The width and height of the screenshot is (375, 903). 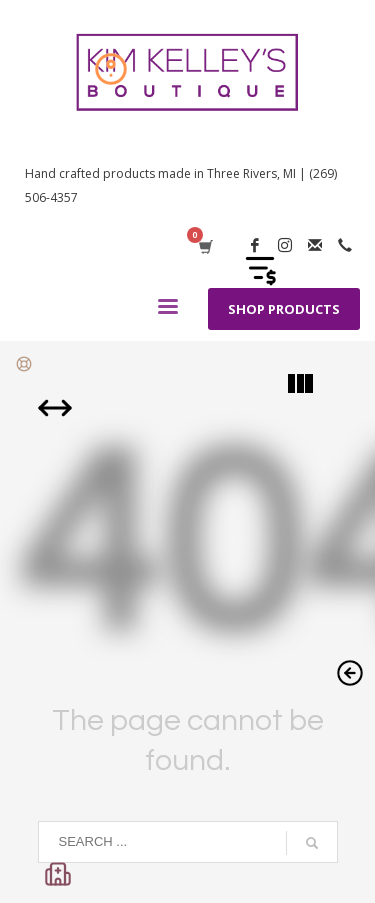 I want to click on switch to column view layout, so click(x=299, y=384).